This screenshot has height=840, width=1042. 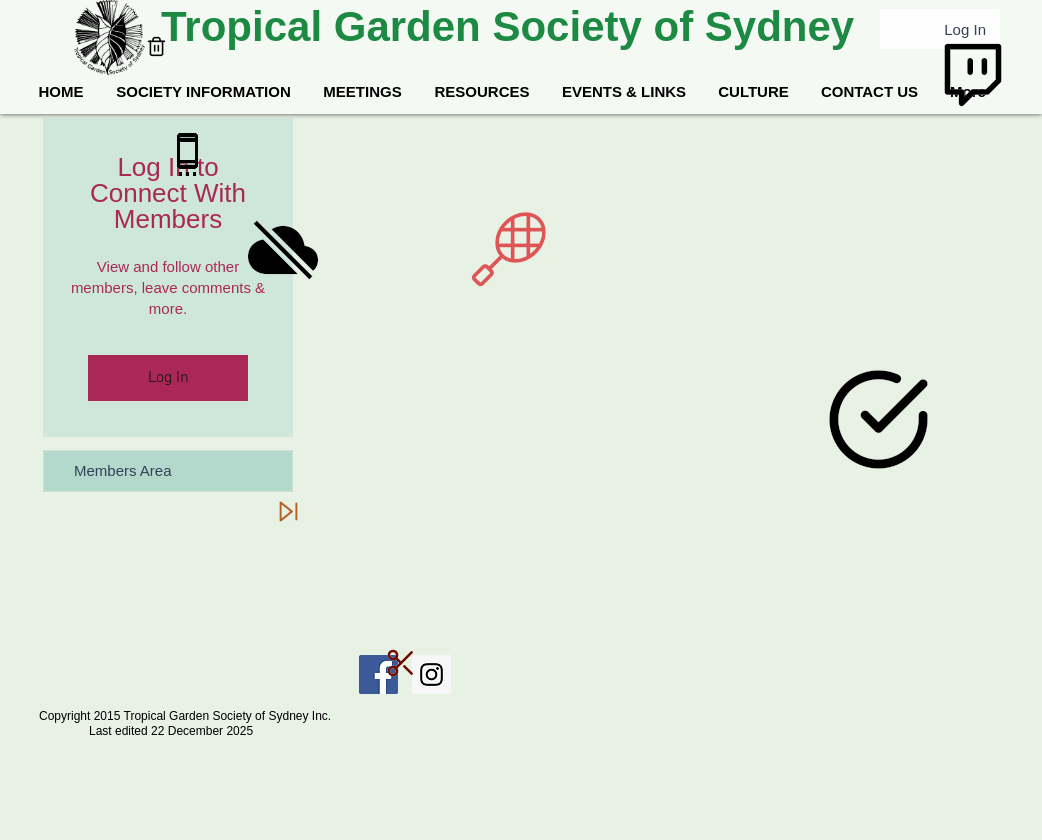 What do you see at coordinates (187, 154) in the screenshot?
I see `access mobile device settings` at bounding box center [187, 154].